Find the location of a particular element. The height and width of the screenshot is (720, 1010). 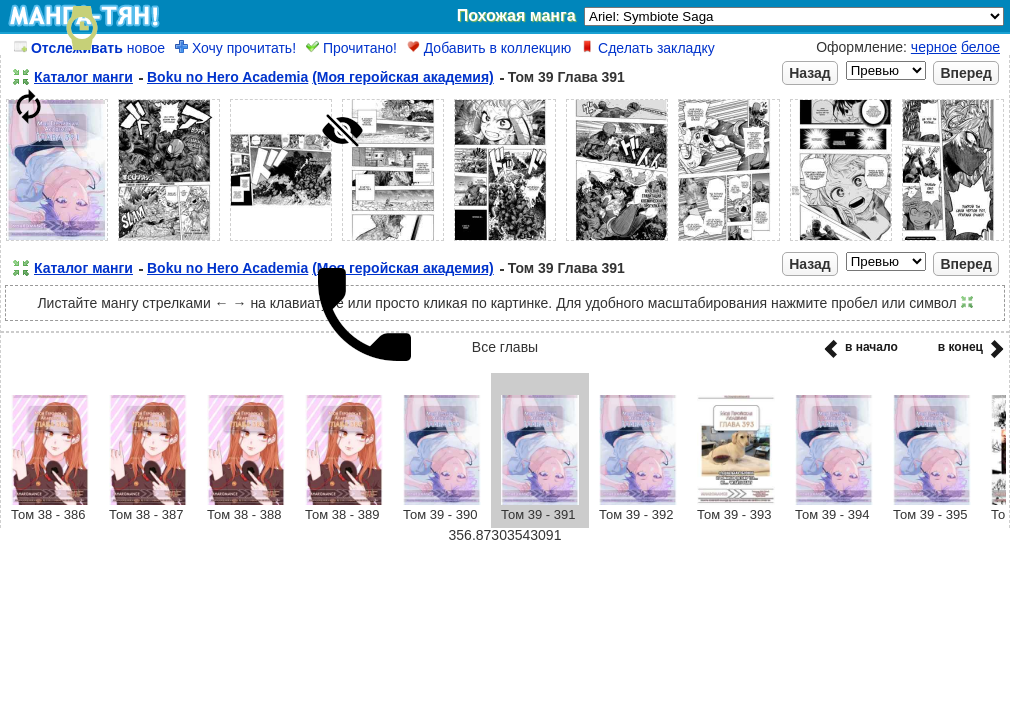

refresh the current page or content is located at coordinates (28, 106).